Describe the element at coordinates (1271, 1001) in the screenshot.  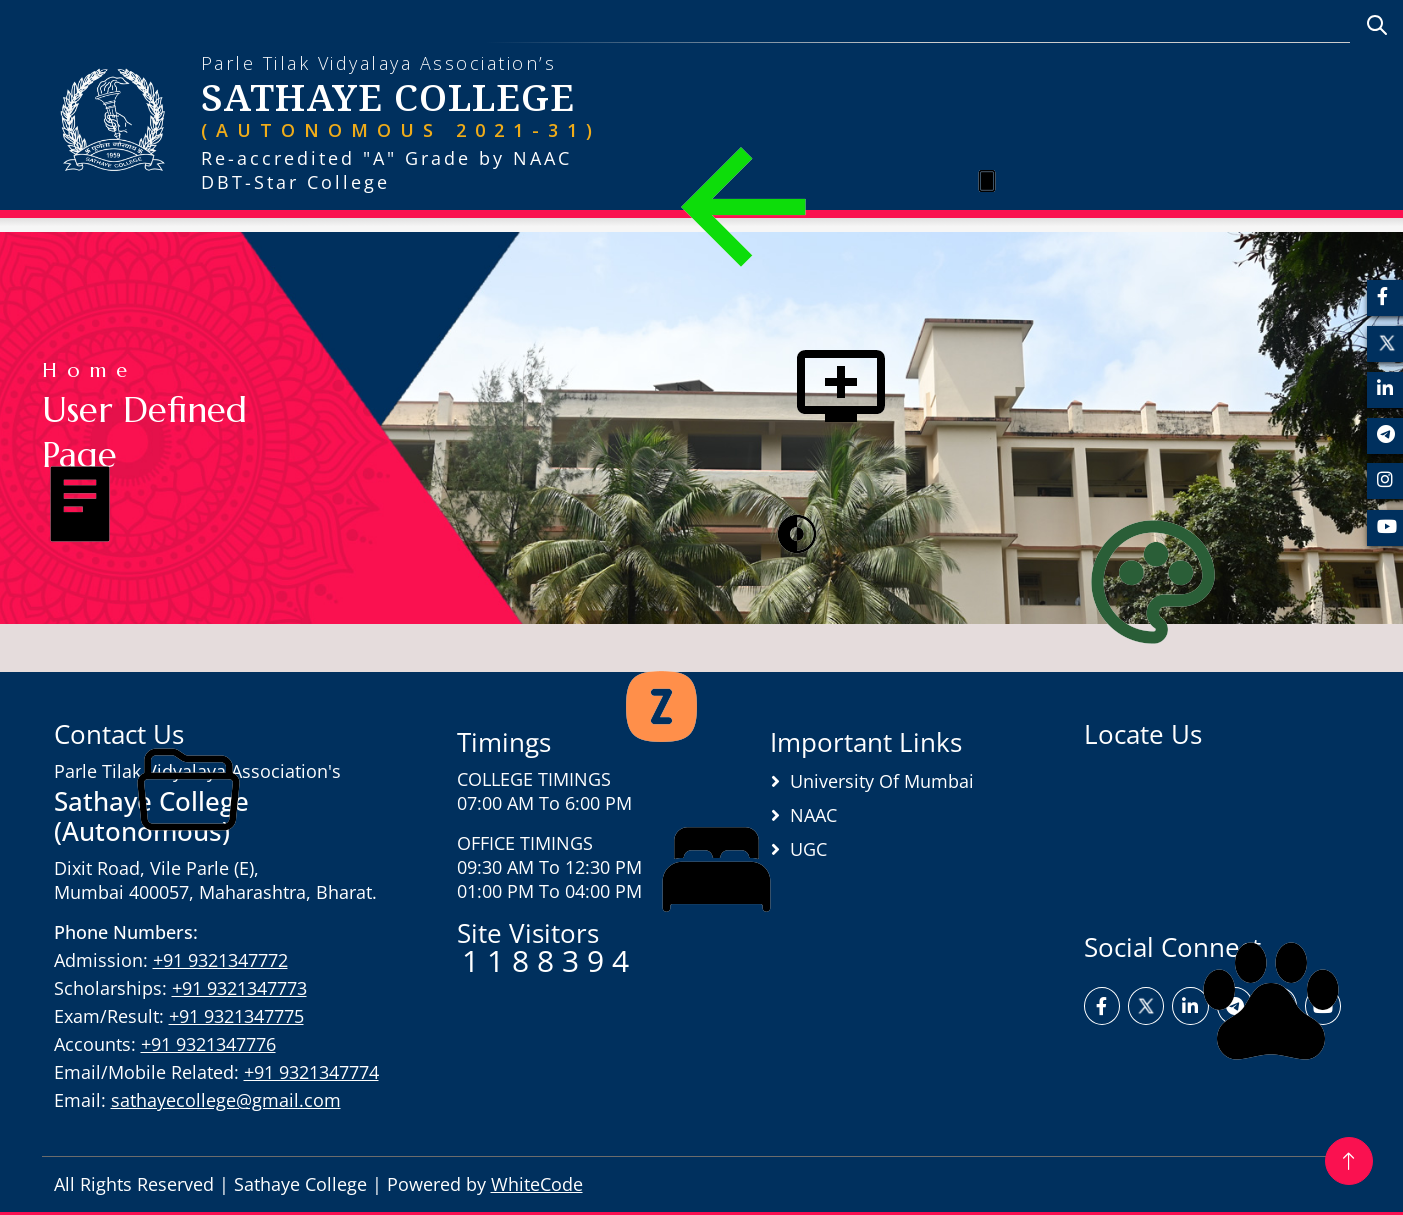
I see `access pet-related features or settings` at that location.